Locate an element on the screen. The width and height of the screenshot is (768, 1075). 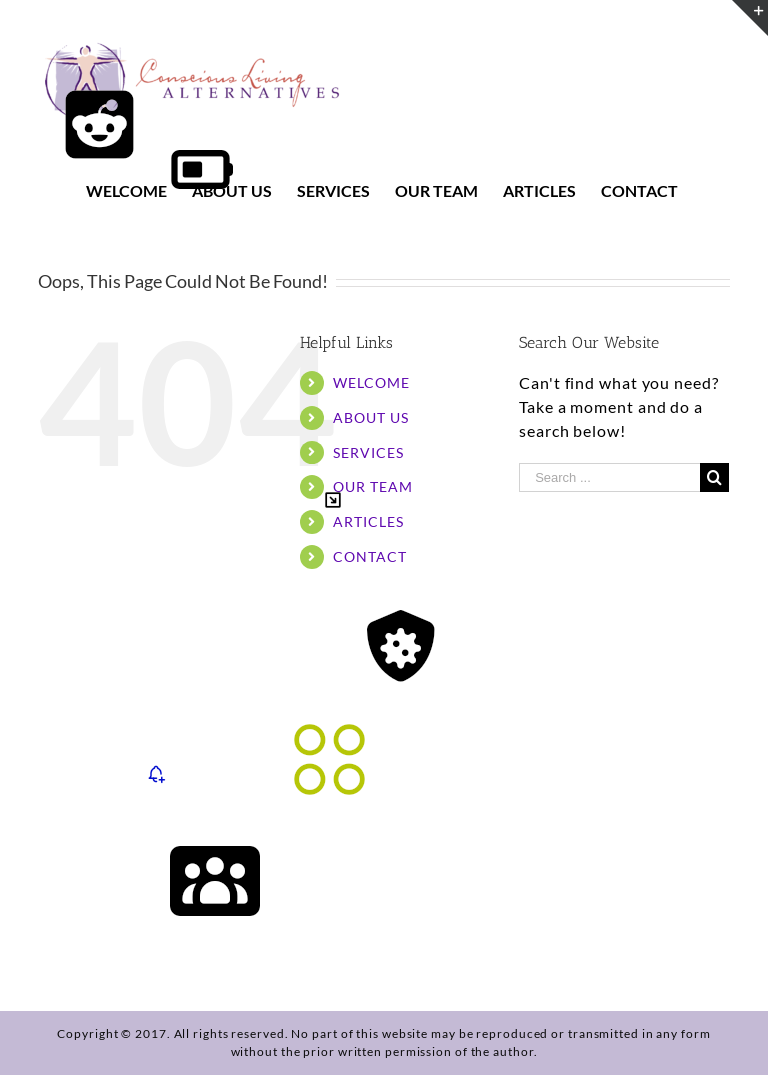
add a new notification or alert is located at coordinates (156, 774).